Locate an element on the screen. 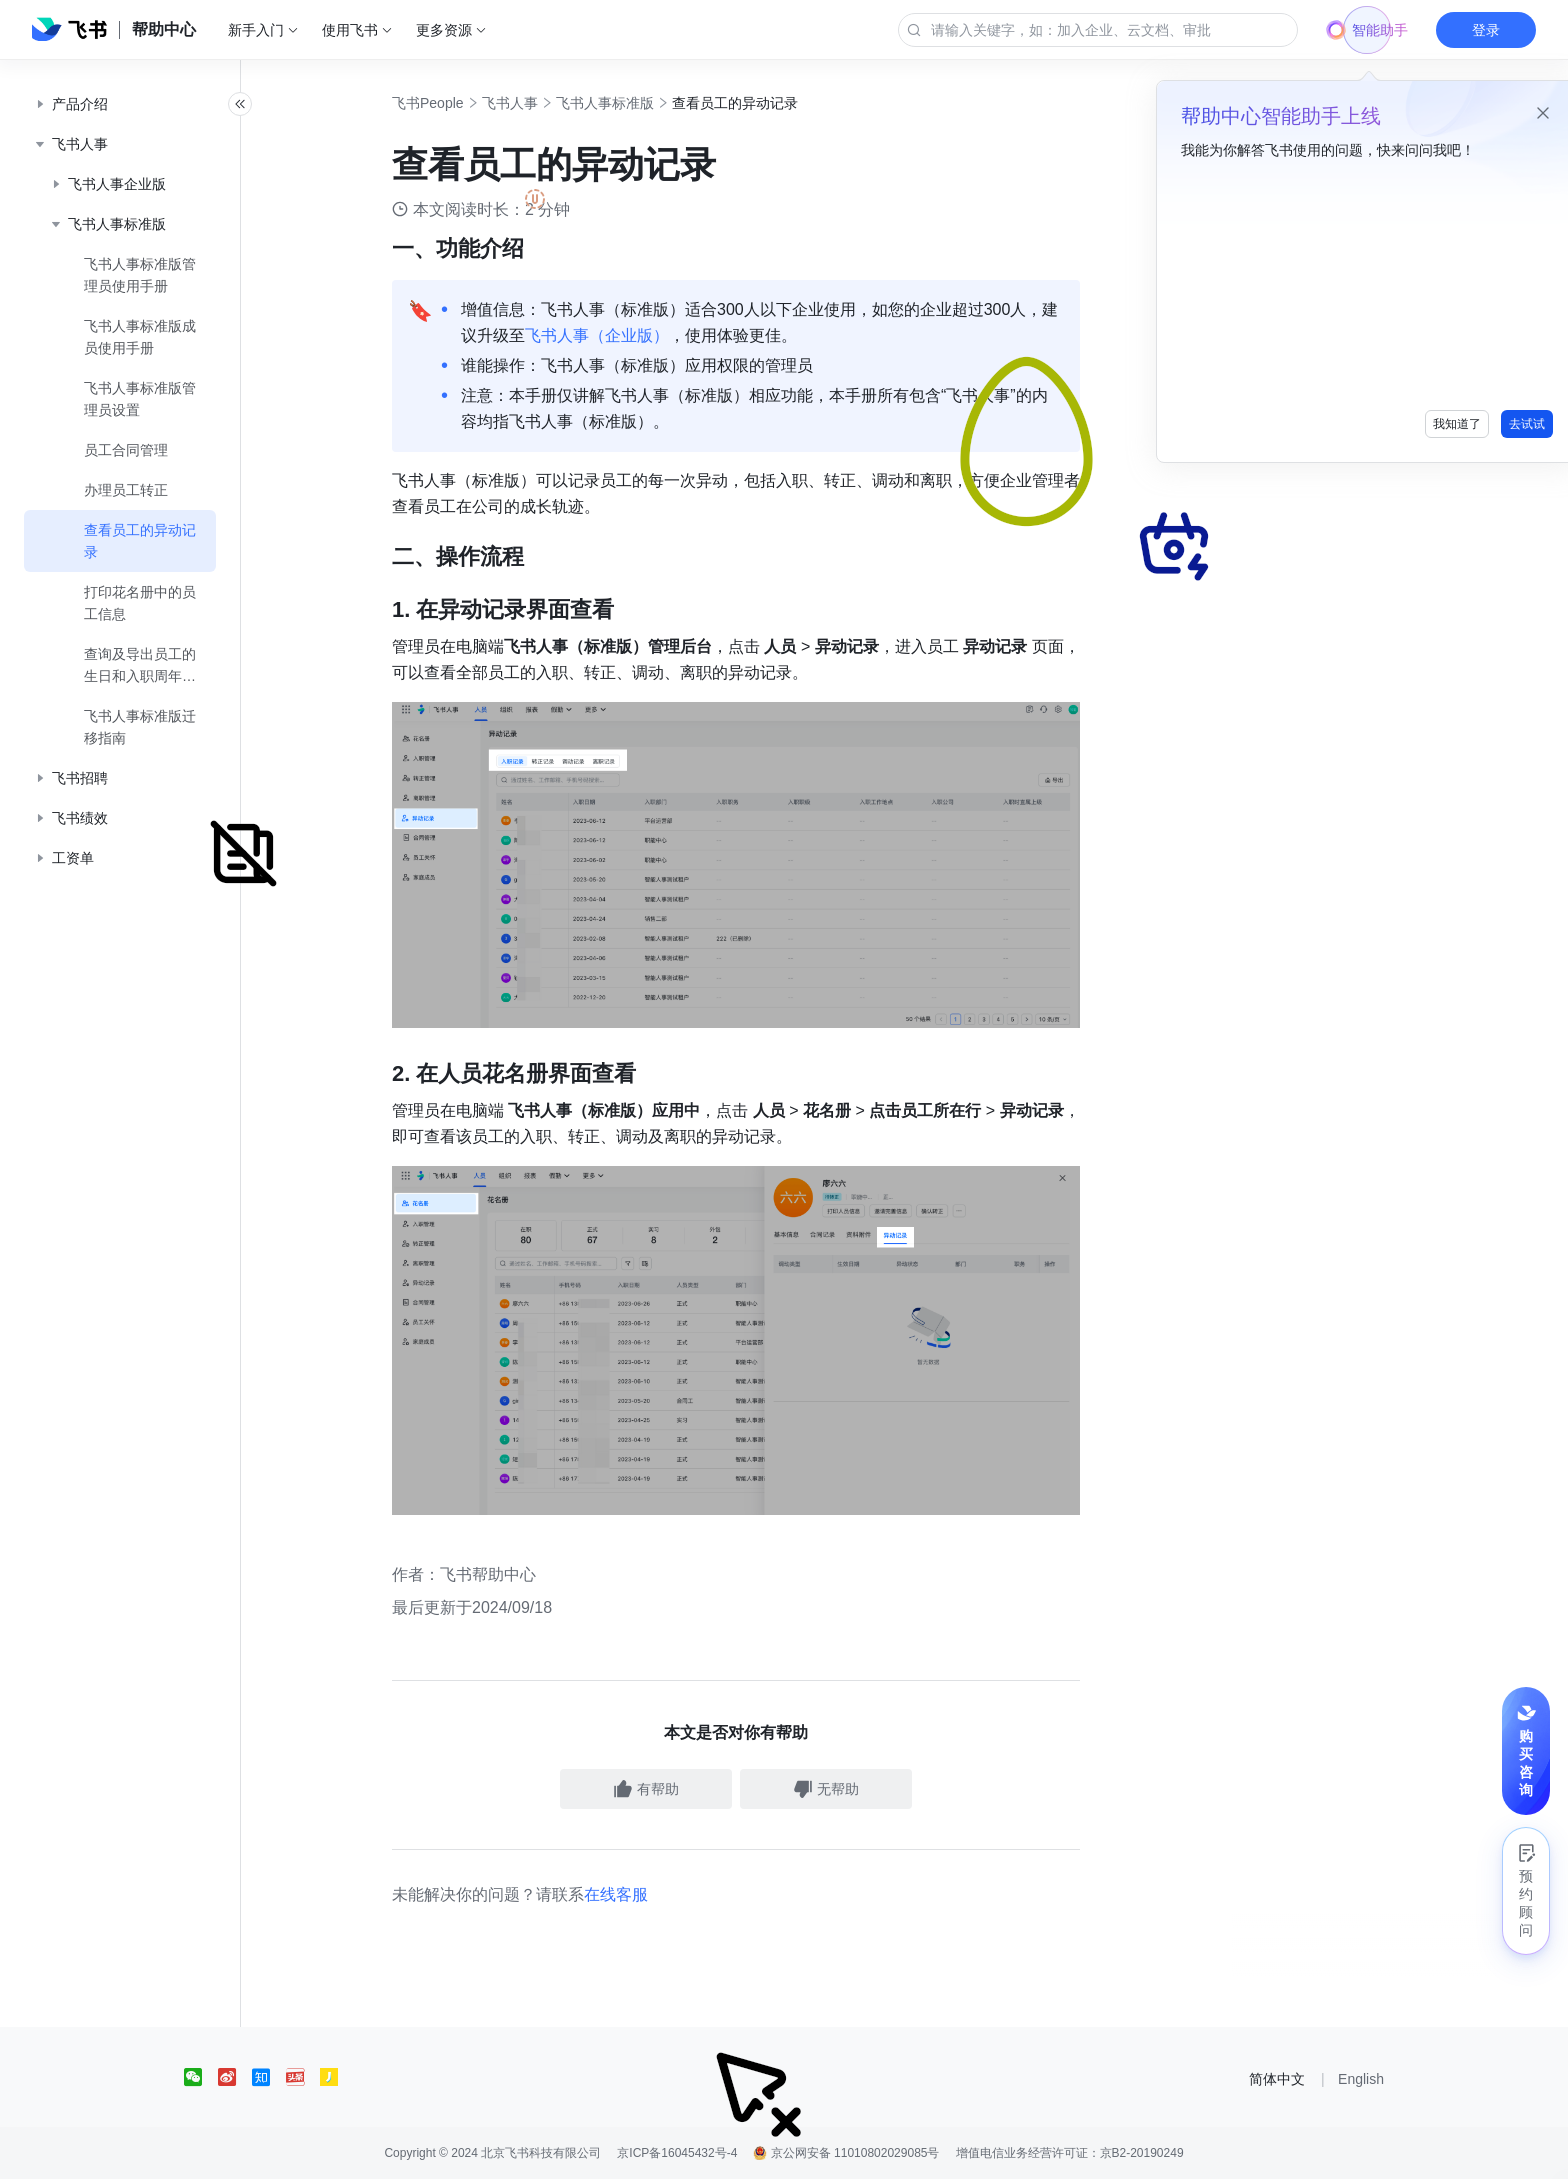 The height and width of the screenshot is (2179, 1568). indicates an unverified or pending user account is located at coordinates (535, 199).